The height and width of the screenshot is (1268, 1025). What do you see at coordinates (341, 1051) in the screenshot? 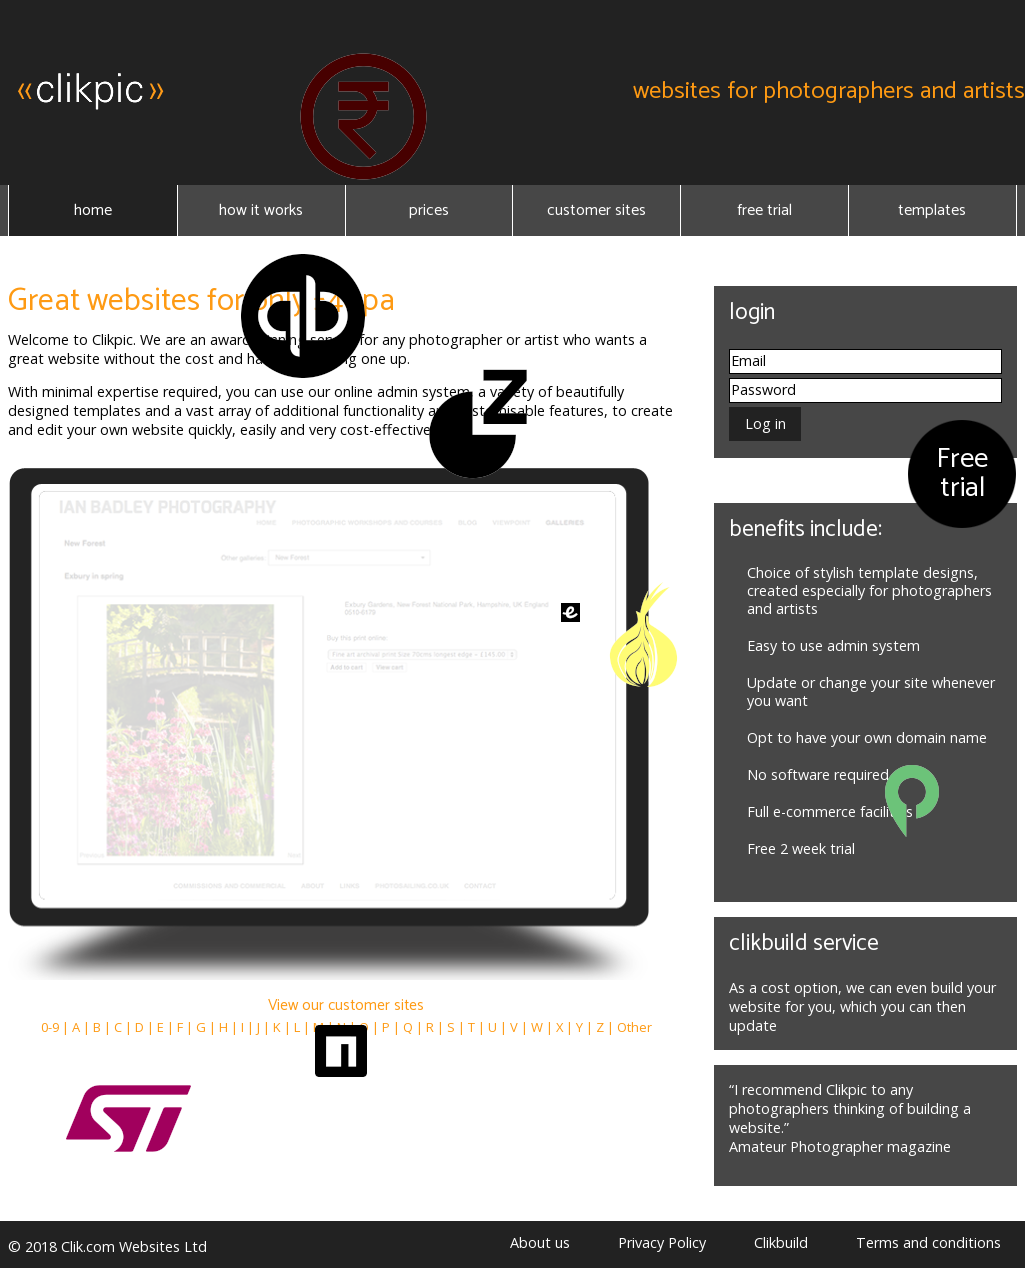
I see `npm package manager logo` at bounding box center [341, 1051].